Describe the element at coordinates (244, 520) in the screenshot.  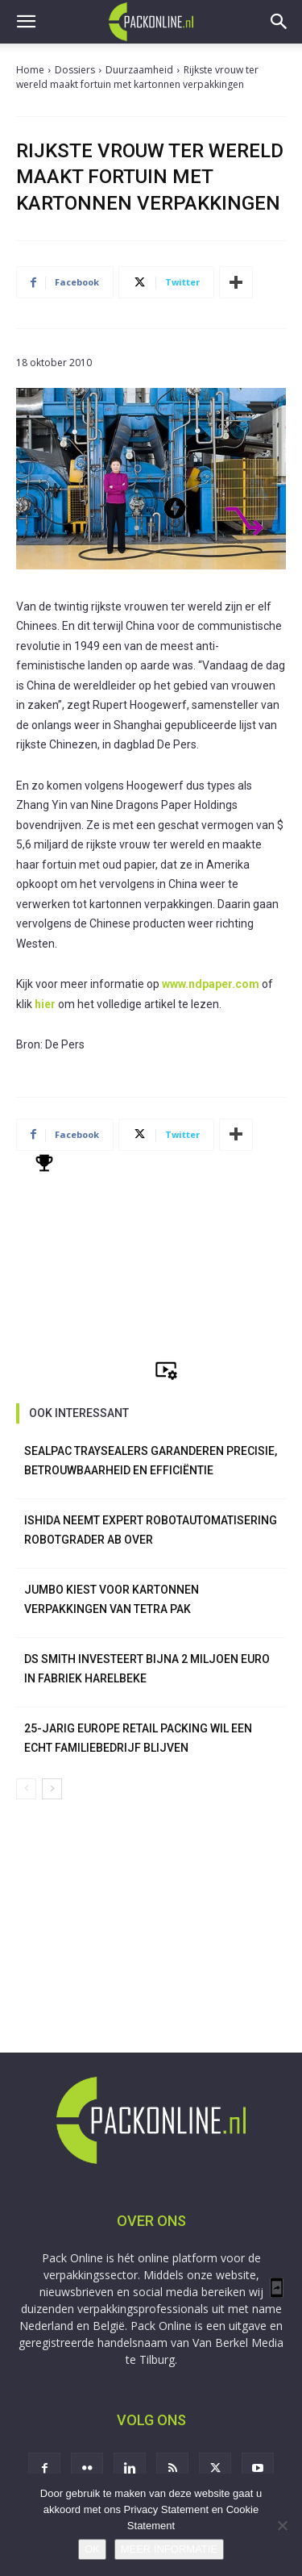
I see `indicates a declining trend or decrease in value` at that location.